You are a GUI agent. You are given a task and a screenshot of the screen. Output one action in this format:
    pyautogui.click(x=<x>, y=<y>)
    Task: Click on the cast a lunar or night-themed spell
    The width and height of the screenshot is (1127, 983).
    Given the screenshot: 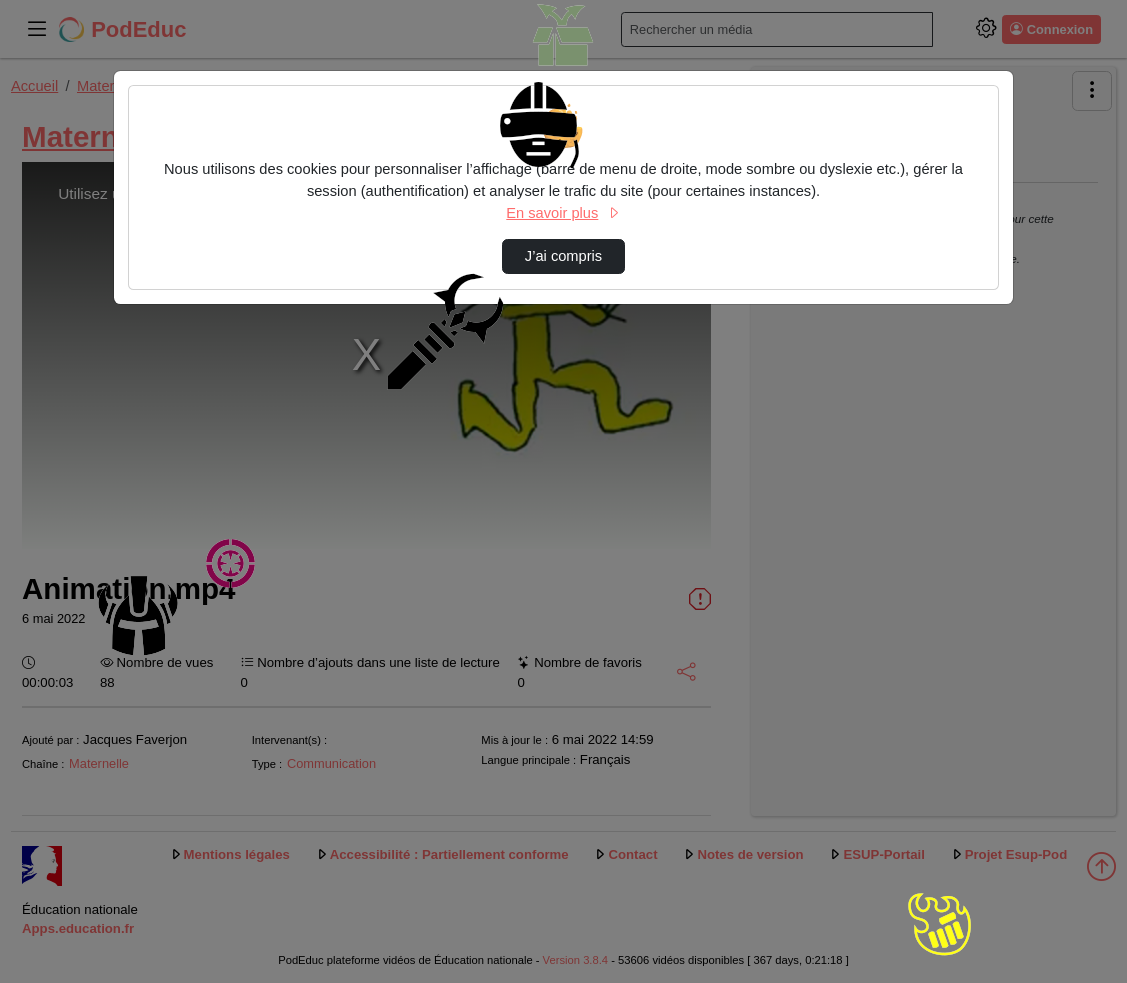 What is the action you would take?
    pyautogui.click(x=445, y=331)
    